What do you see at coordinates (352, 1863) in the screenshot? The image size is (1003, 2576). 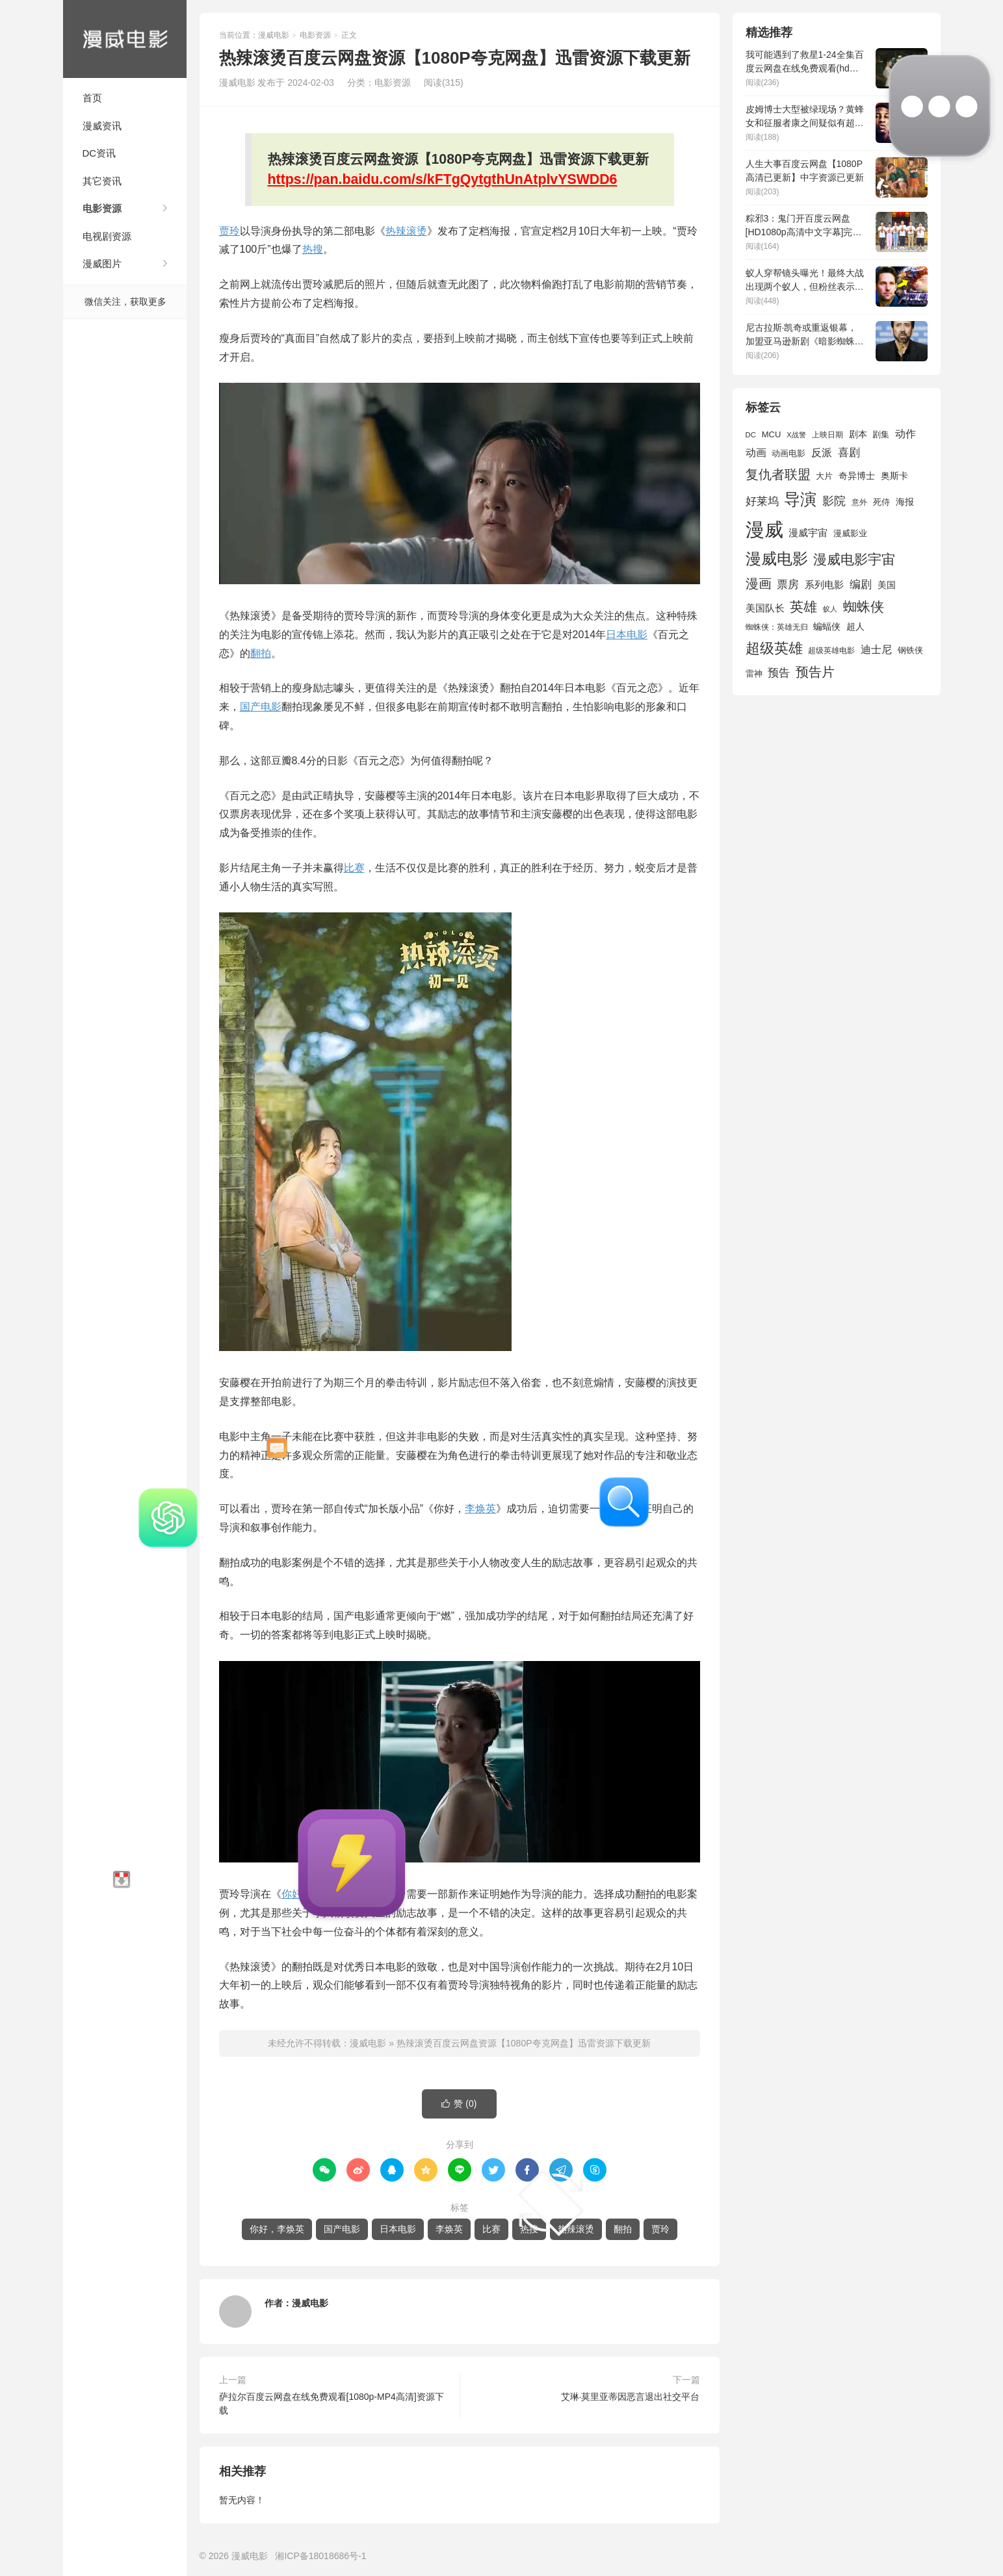 I see `open keypunch typing practice app` at bounding box center [352, 1863].